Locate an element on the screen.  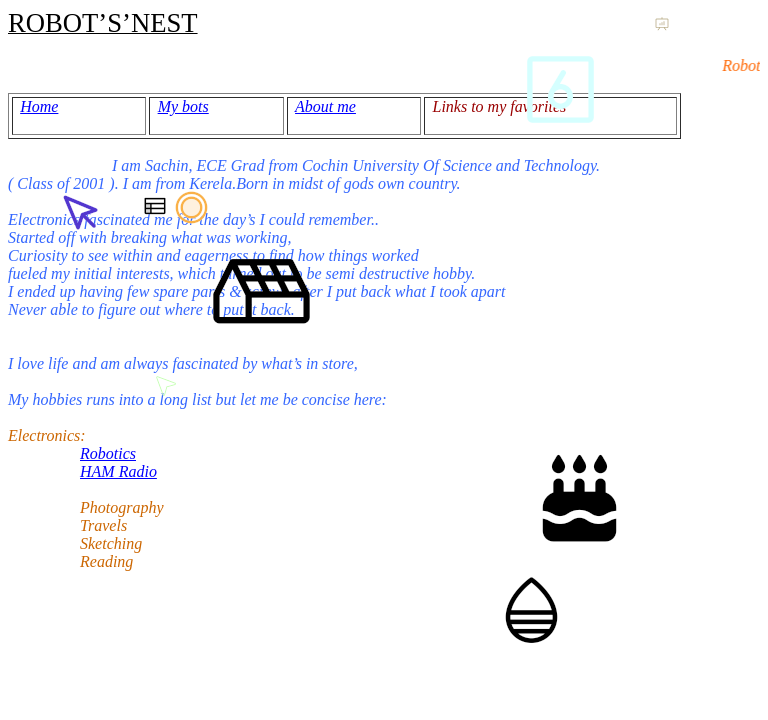
view birthday or celebration events is located at coordinates (579, 499).